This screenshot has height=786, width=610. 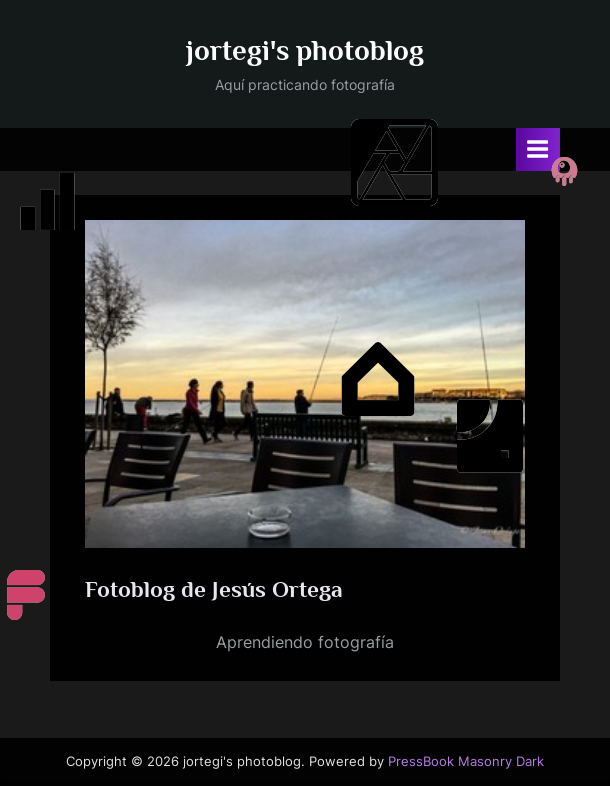 What do you see at coordinates (378, 379) in the screenshot?
I see `open google home app` at bounding box center [378, 379].